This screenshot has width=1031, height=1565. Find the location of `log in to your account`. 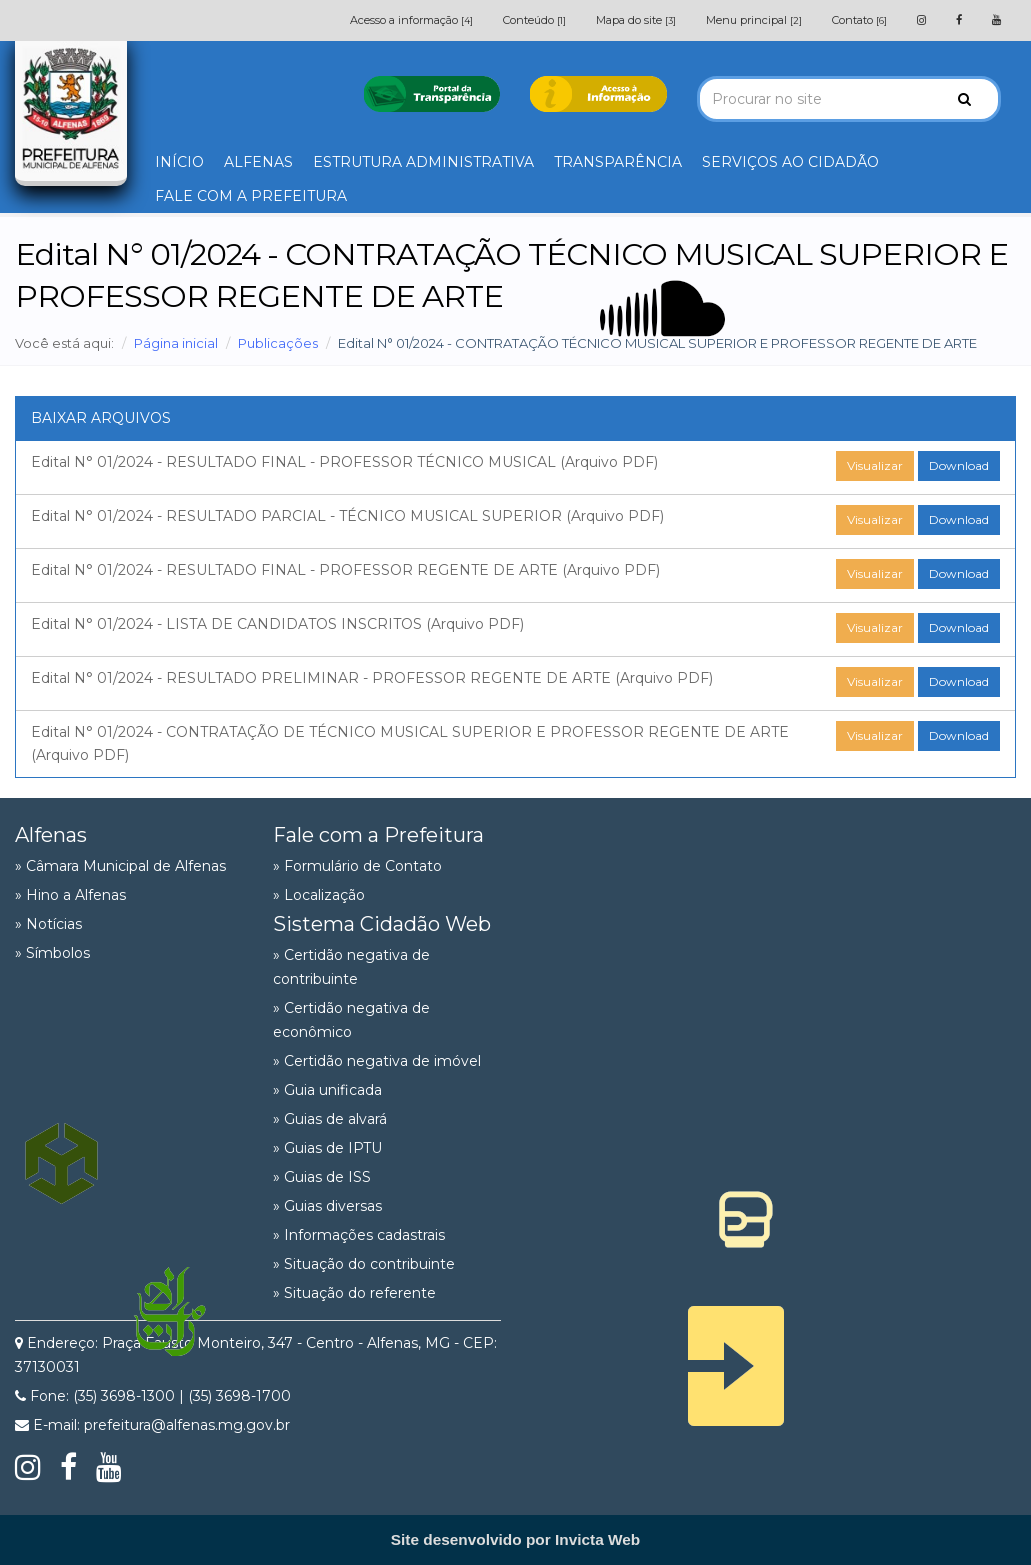

log in to your account is located at coordinates (736, 1366).